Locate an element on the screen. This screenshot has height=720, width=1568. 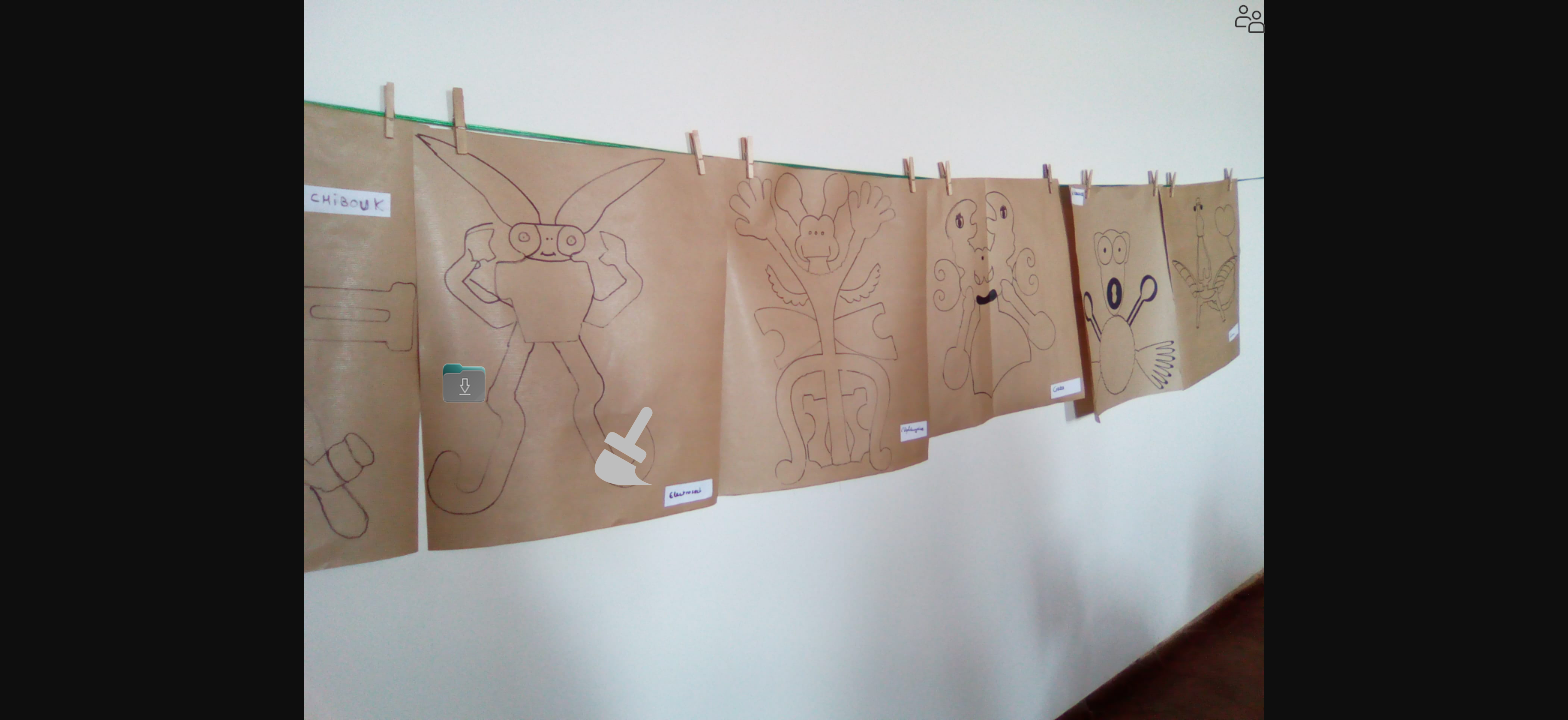
clear all items or entries is located at coordinates (629, 451).